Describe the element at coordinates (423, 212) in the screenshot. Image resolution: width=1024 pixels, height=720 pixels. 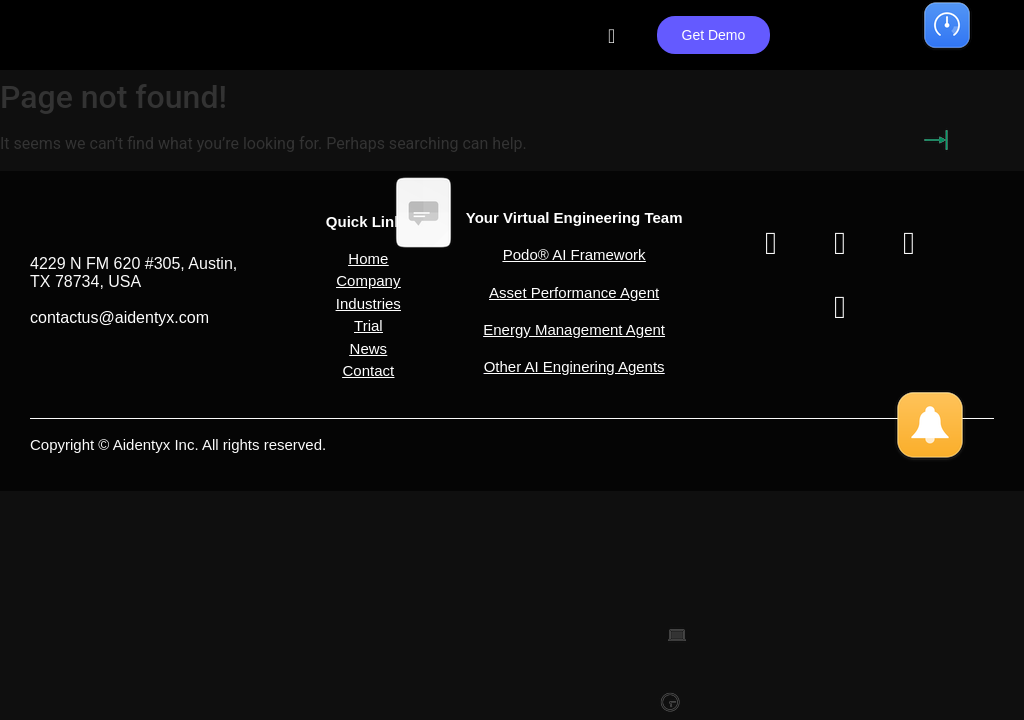
I see `a microdvd subtitle file` at that location.